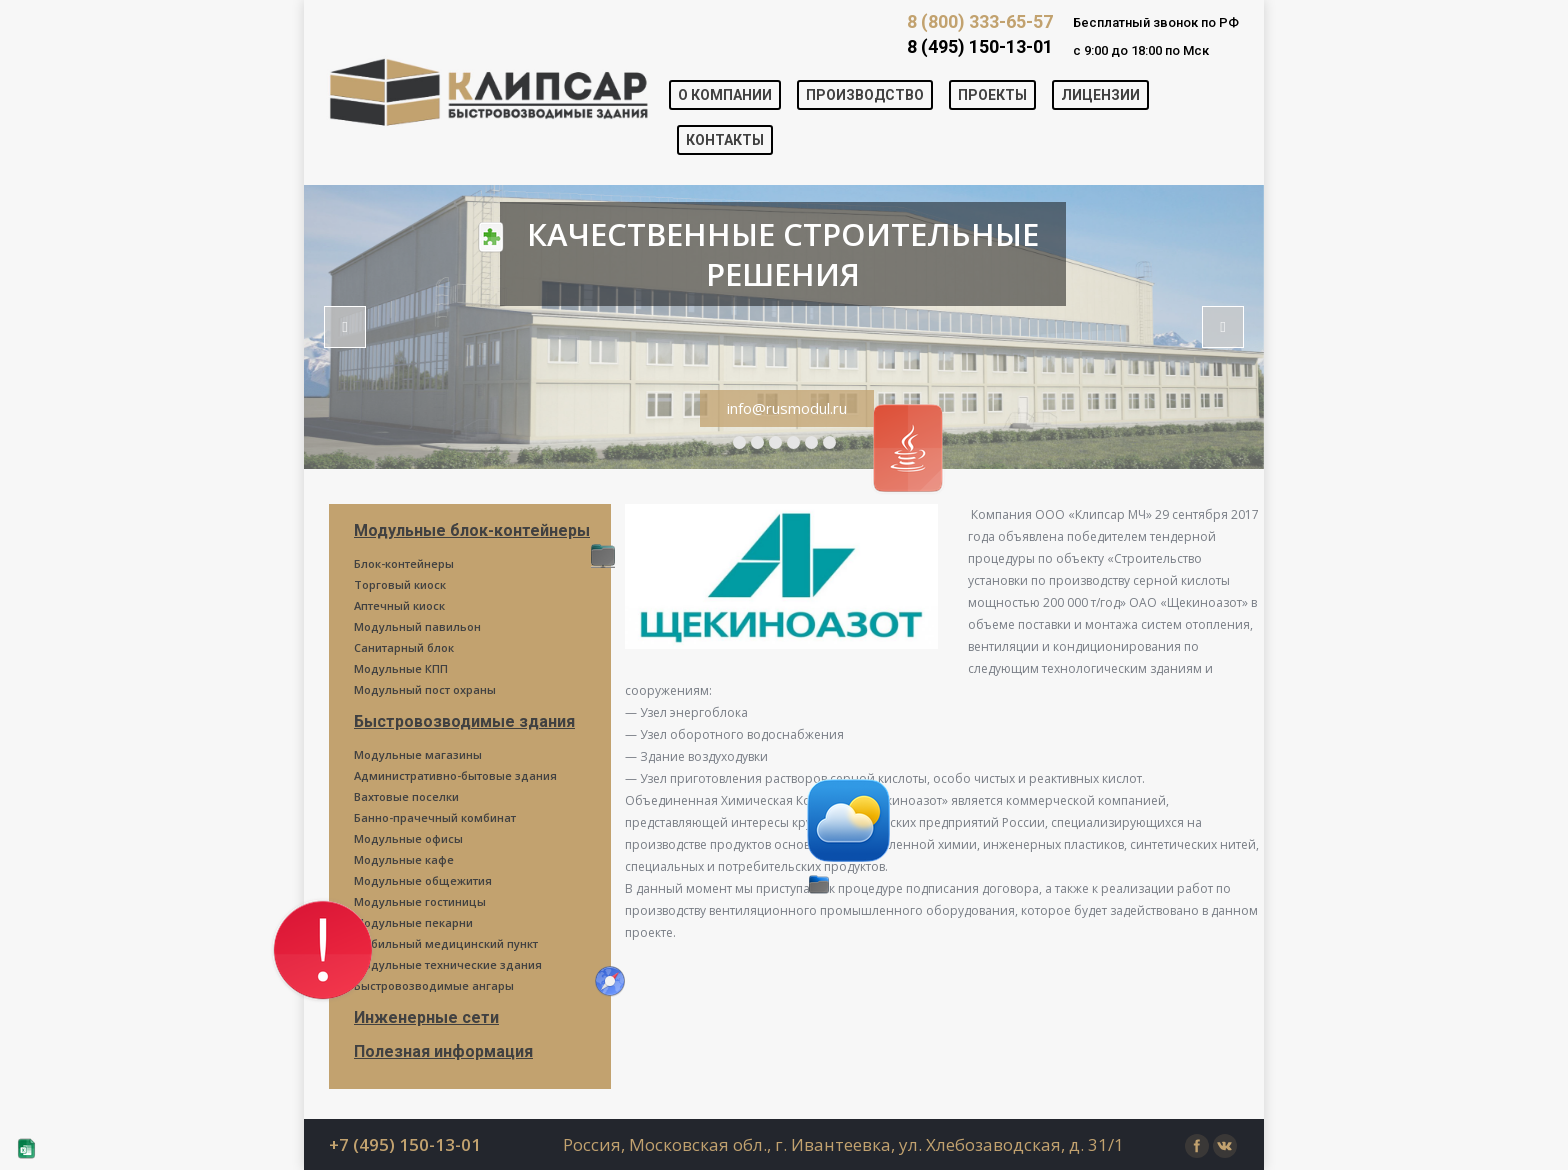 The image size is (1568, 1170). What do you see at coordinates (603, 556) in the screenshot?
I see `access files stored on a remote server` at bounding box center [603, 556].